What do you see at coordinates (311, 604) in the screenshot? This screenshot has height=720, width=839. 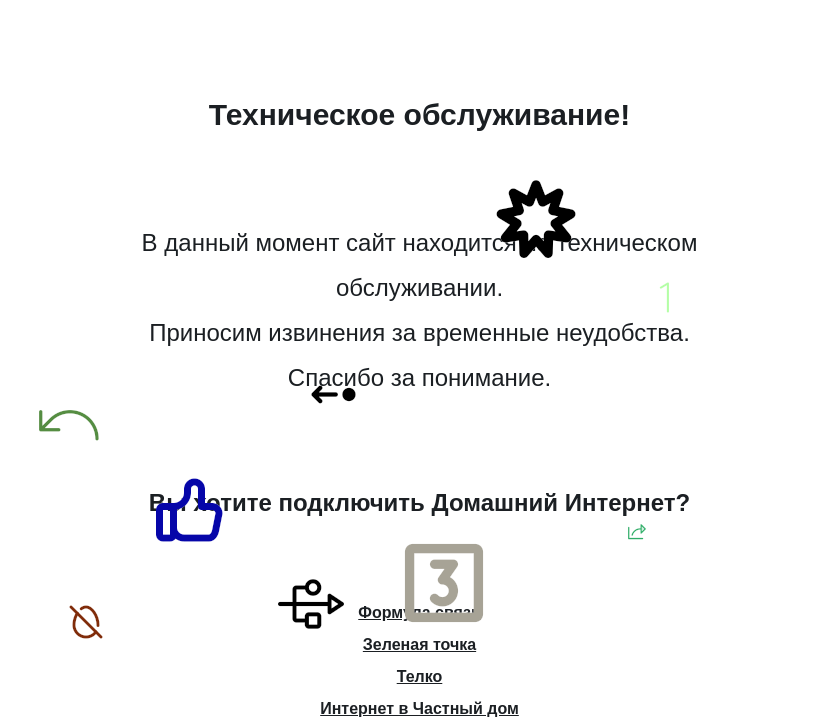 I see `connect a usb device` at bounding box center [311, 604].